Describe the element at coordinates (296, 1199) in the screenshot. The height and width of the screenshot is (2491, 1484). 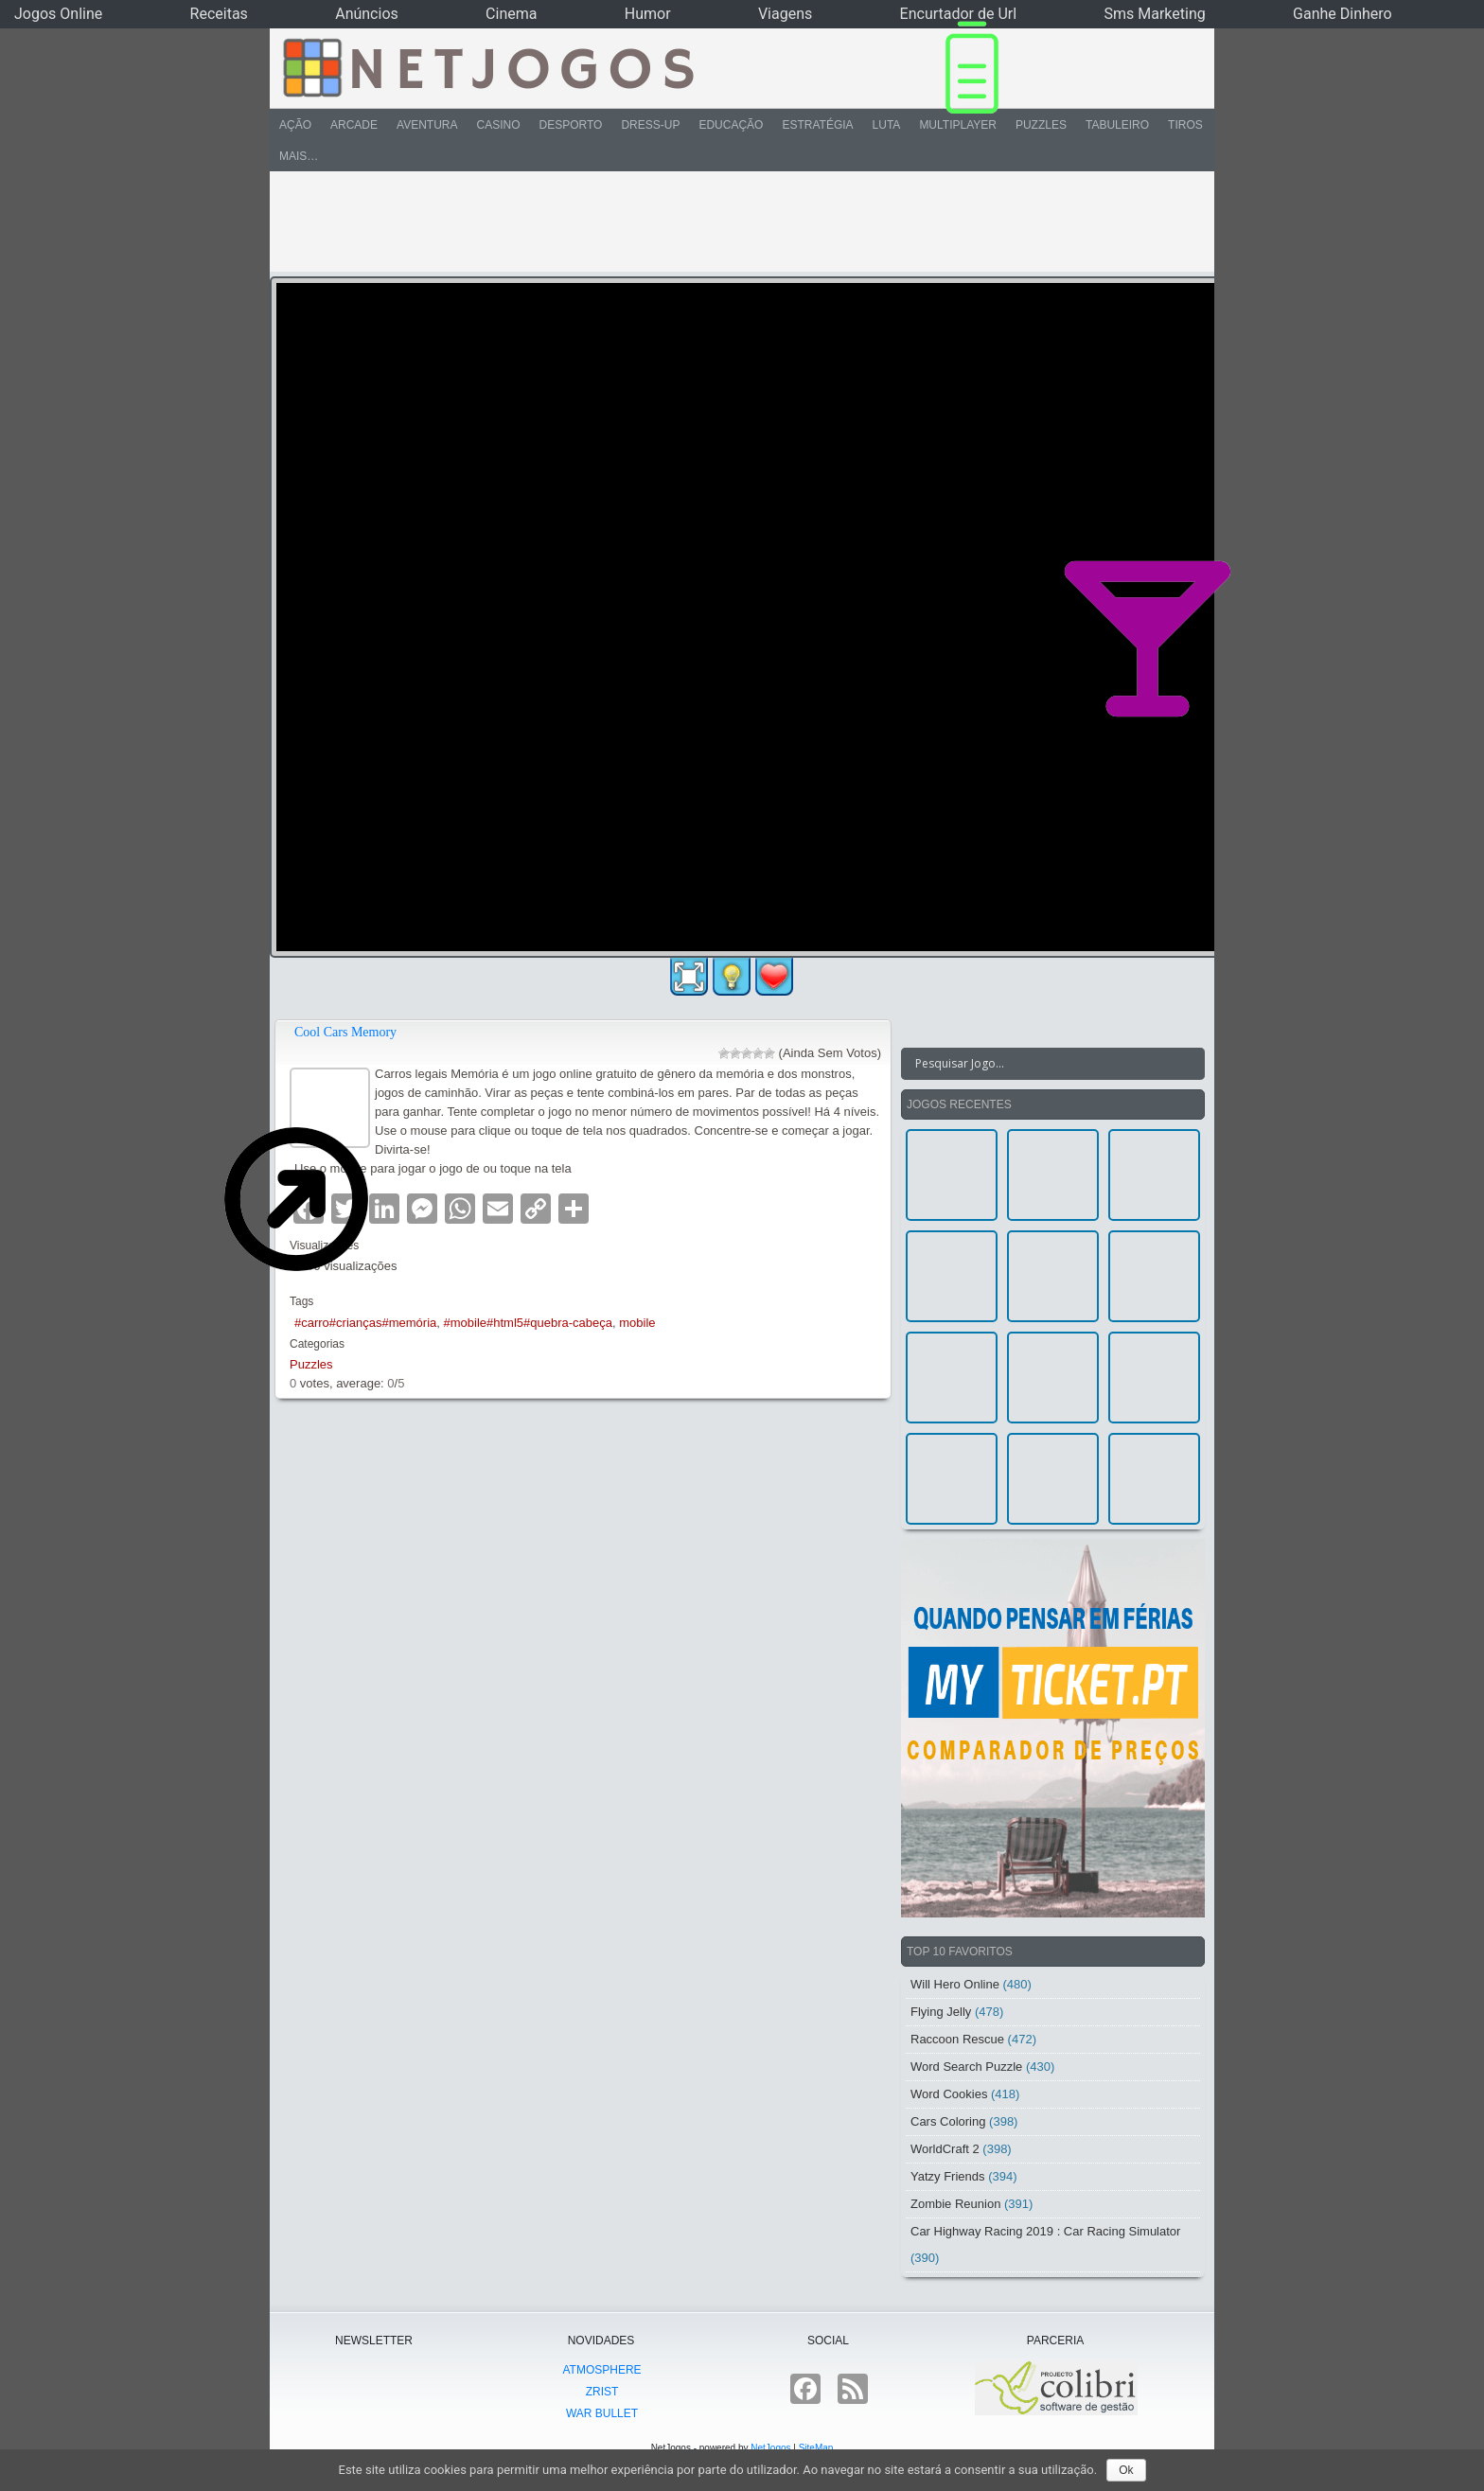
I see `open link in new tab or window` at that location.